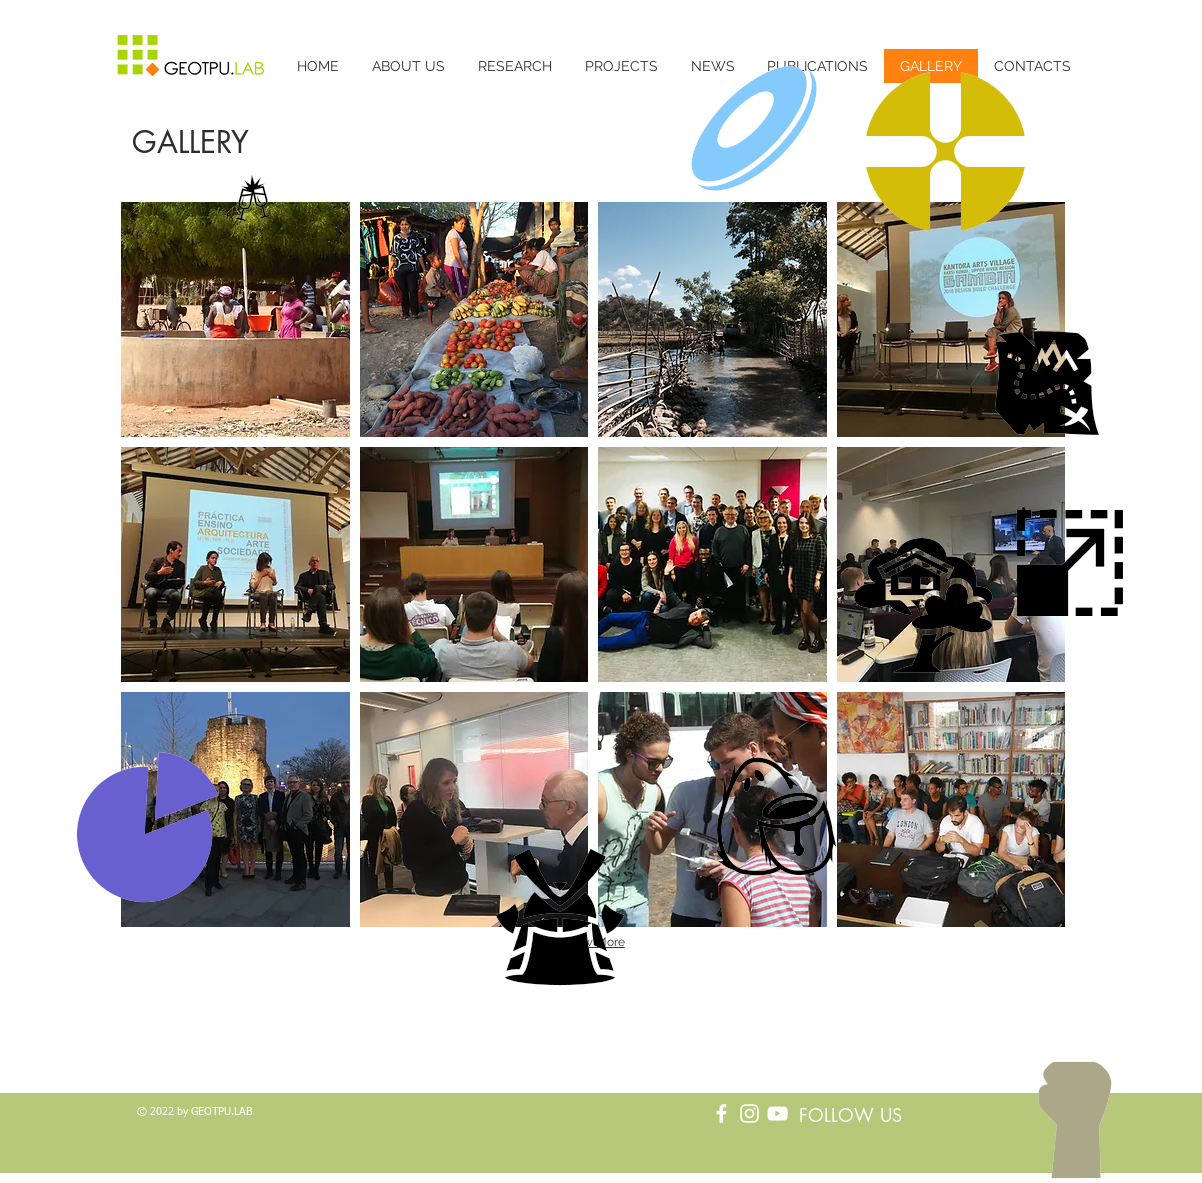  I want to click on view analytics or statistics breakdown, so click(148, 827).